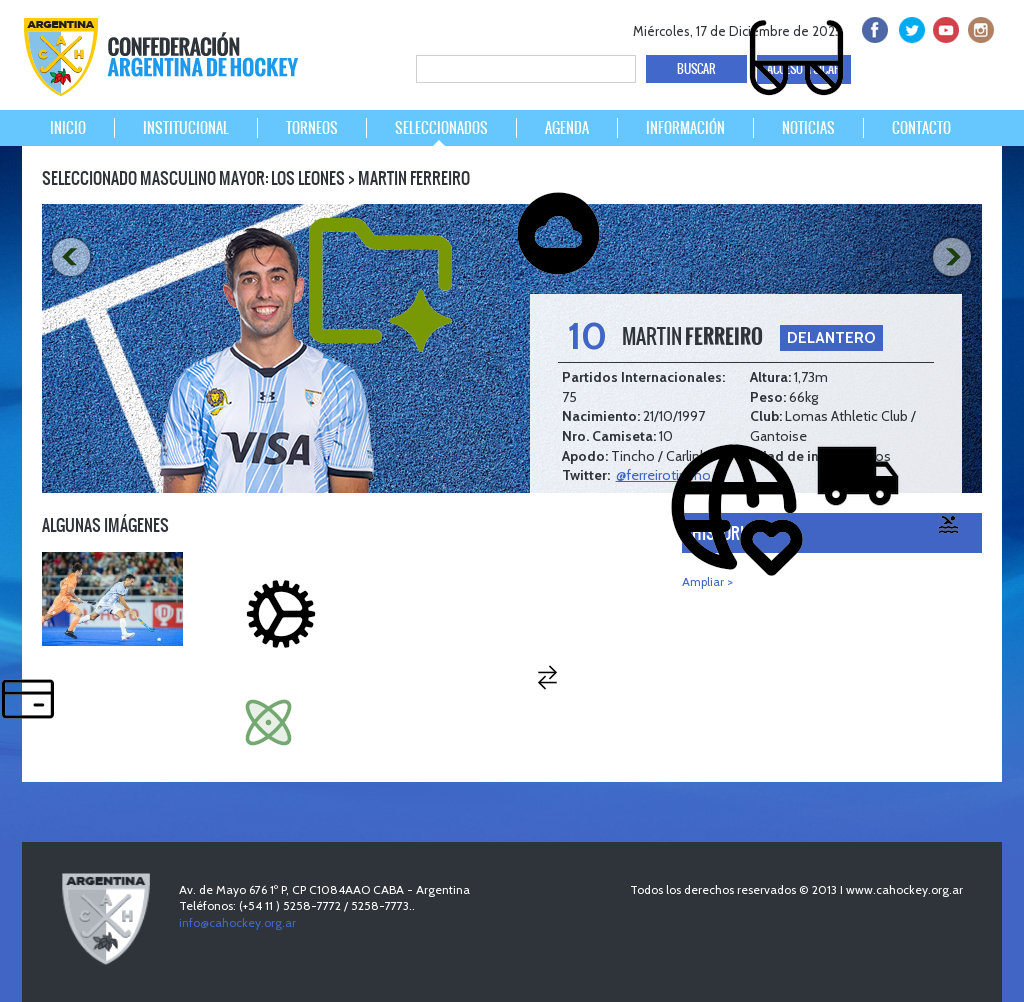 Image resolution: width=1024 pixels, height=1002 pixels. What do you see at coordinates (380, 280) in the screenshot?
I see `create a new space or workspace` at bounding box center [380, 280].